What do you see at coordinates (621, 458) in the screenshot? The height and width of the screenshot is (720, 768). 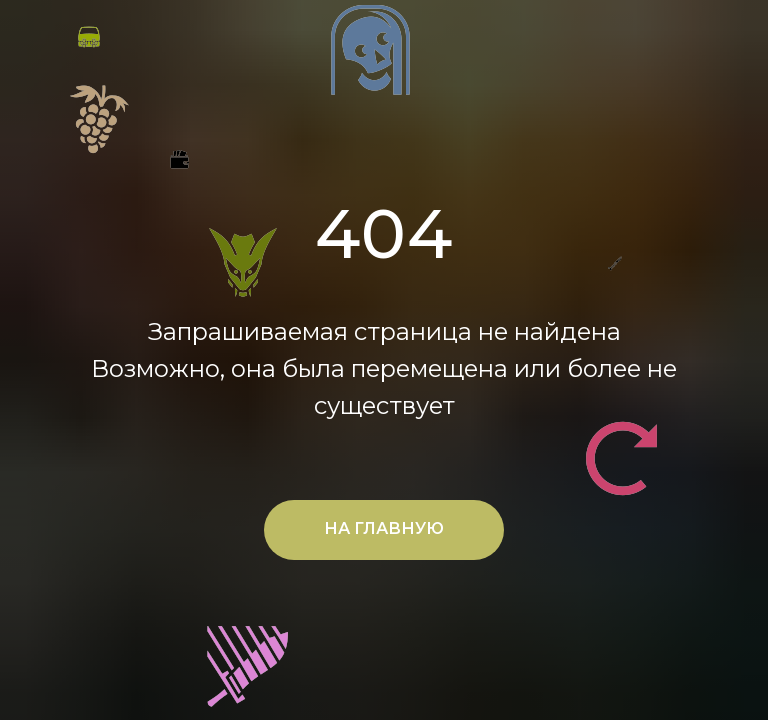 I see `rotate object clockwise` at bounding box center [621, 458].